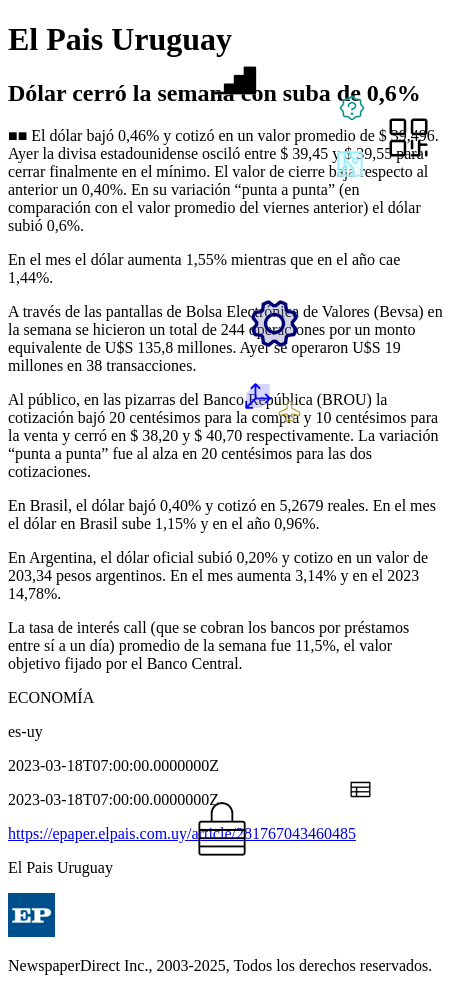 This screenshot has width=453, height=983. Describe the element at coordinates (289, 411) in the screenshot. I see `enable airplane mode` at that location.